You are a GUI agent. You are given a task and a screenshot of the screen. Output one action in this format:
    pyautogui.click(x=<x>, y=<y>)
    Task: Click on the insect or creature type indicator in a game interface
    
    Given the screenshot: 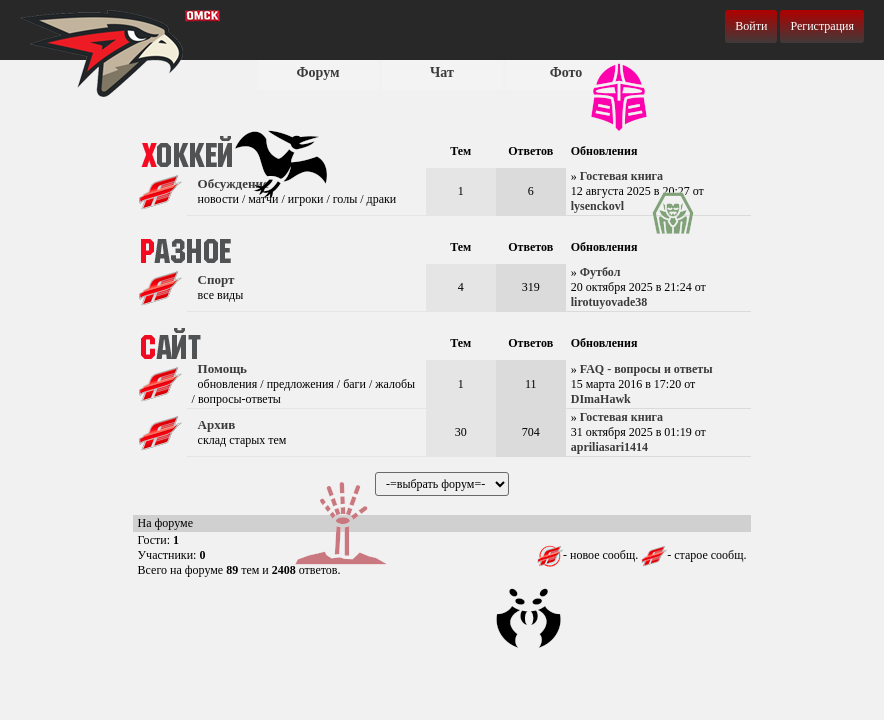 What is the action you would take?
    pyautogui.click(x=528, y=617)
    